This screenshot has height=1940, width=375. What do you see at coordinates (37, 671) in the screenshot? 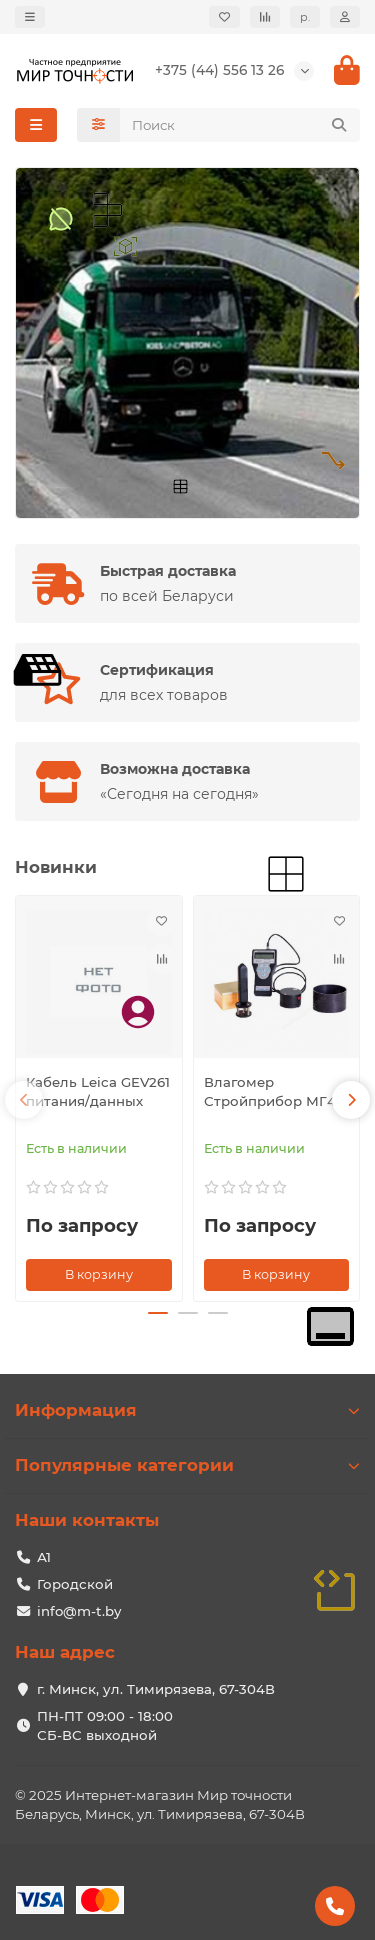
I see `access solar panel settings` at bounding box center [37, 671].